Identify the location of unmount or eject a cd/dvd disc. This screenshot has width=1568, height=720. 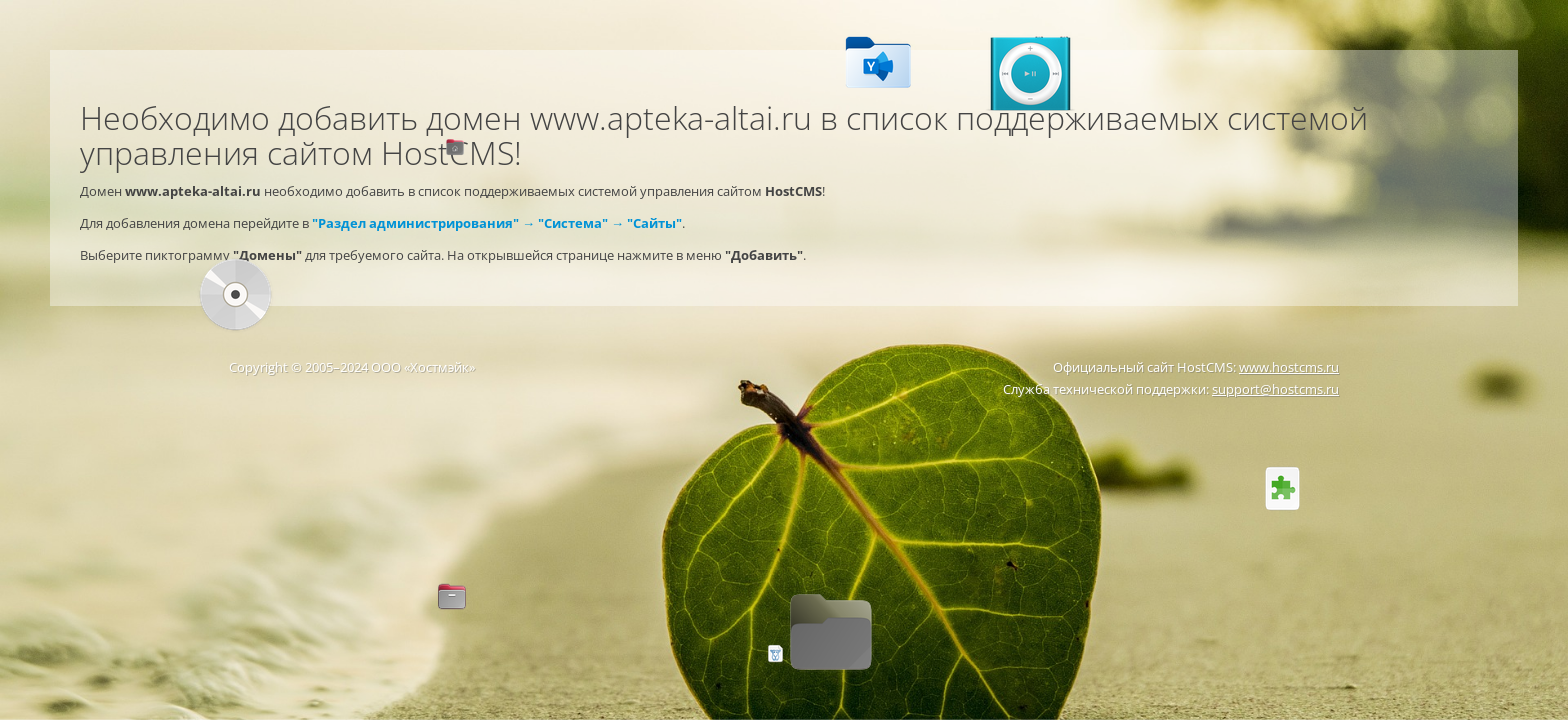
(235, 294).